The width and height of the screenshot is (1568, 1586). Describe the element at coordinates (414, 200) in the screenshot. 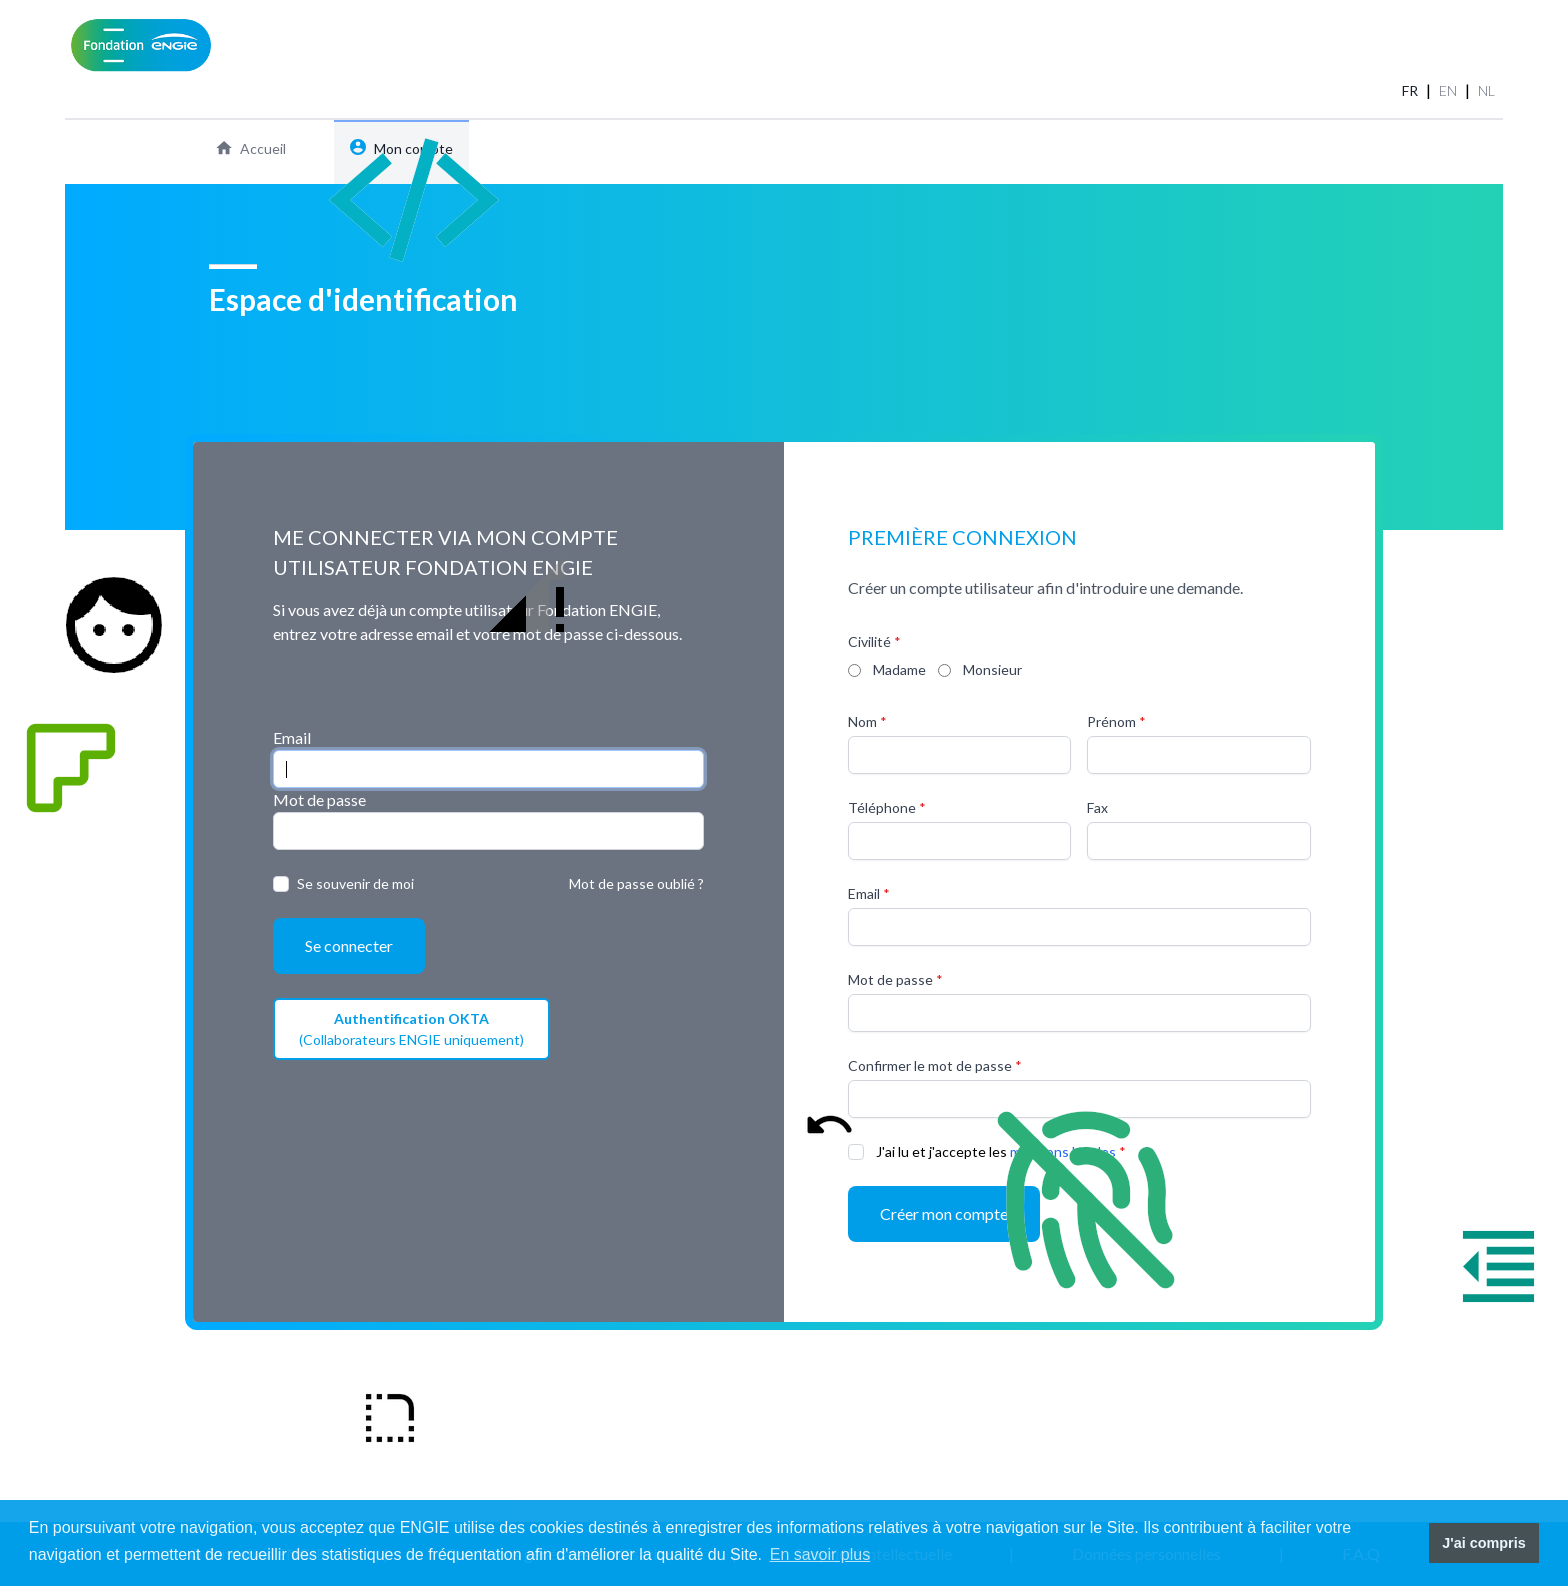

I see `view or edit source code` at that location.